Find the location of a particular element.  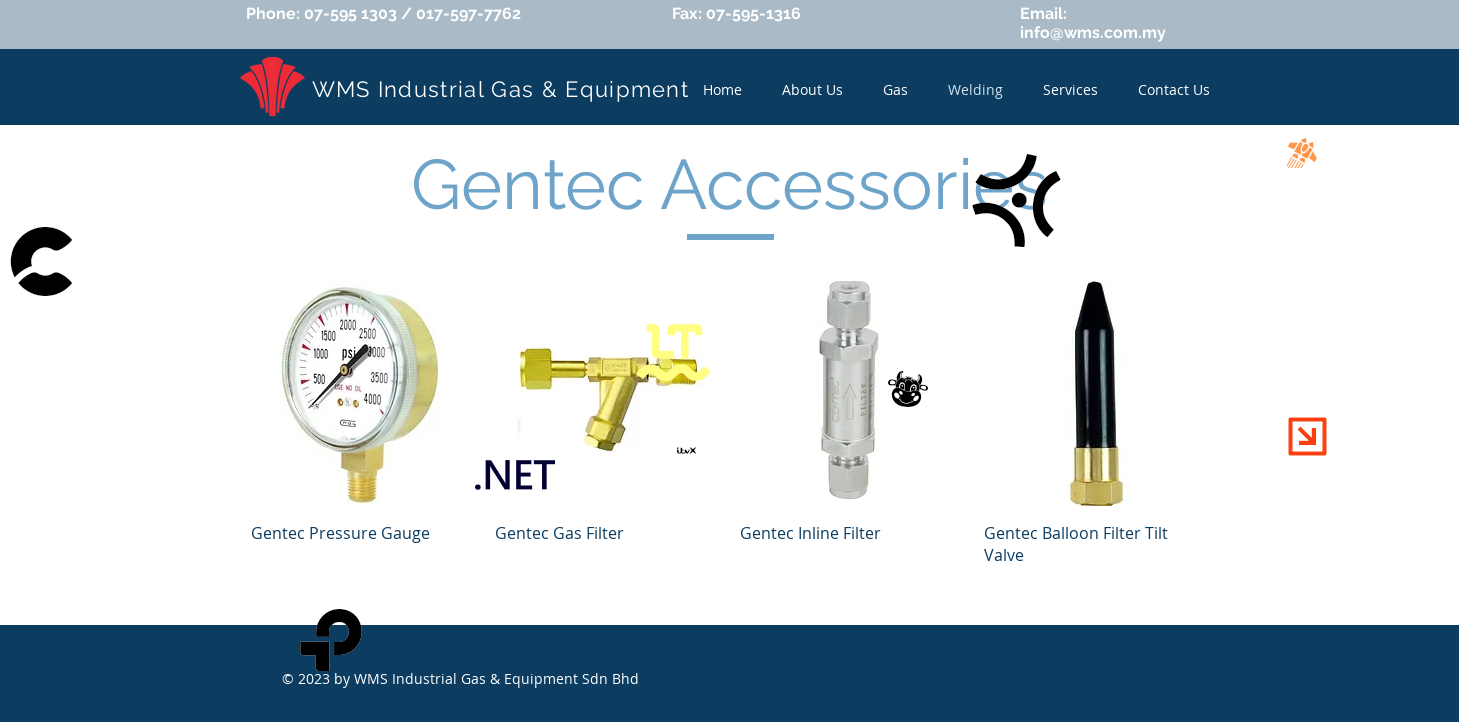

tp-link brand logo is located at coordinates (331, 640).